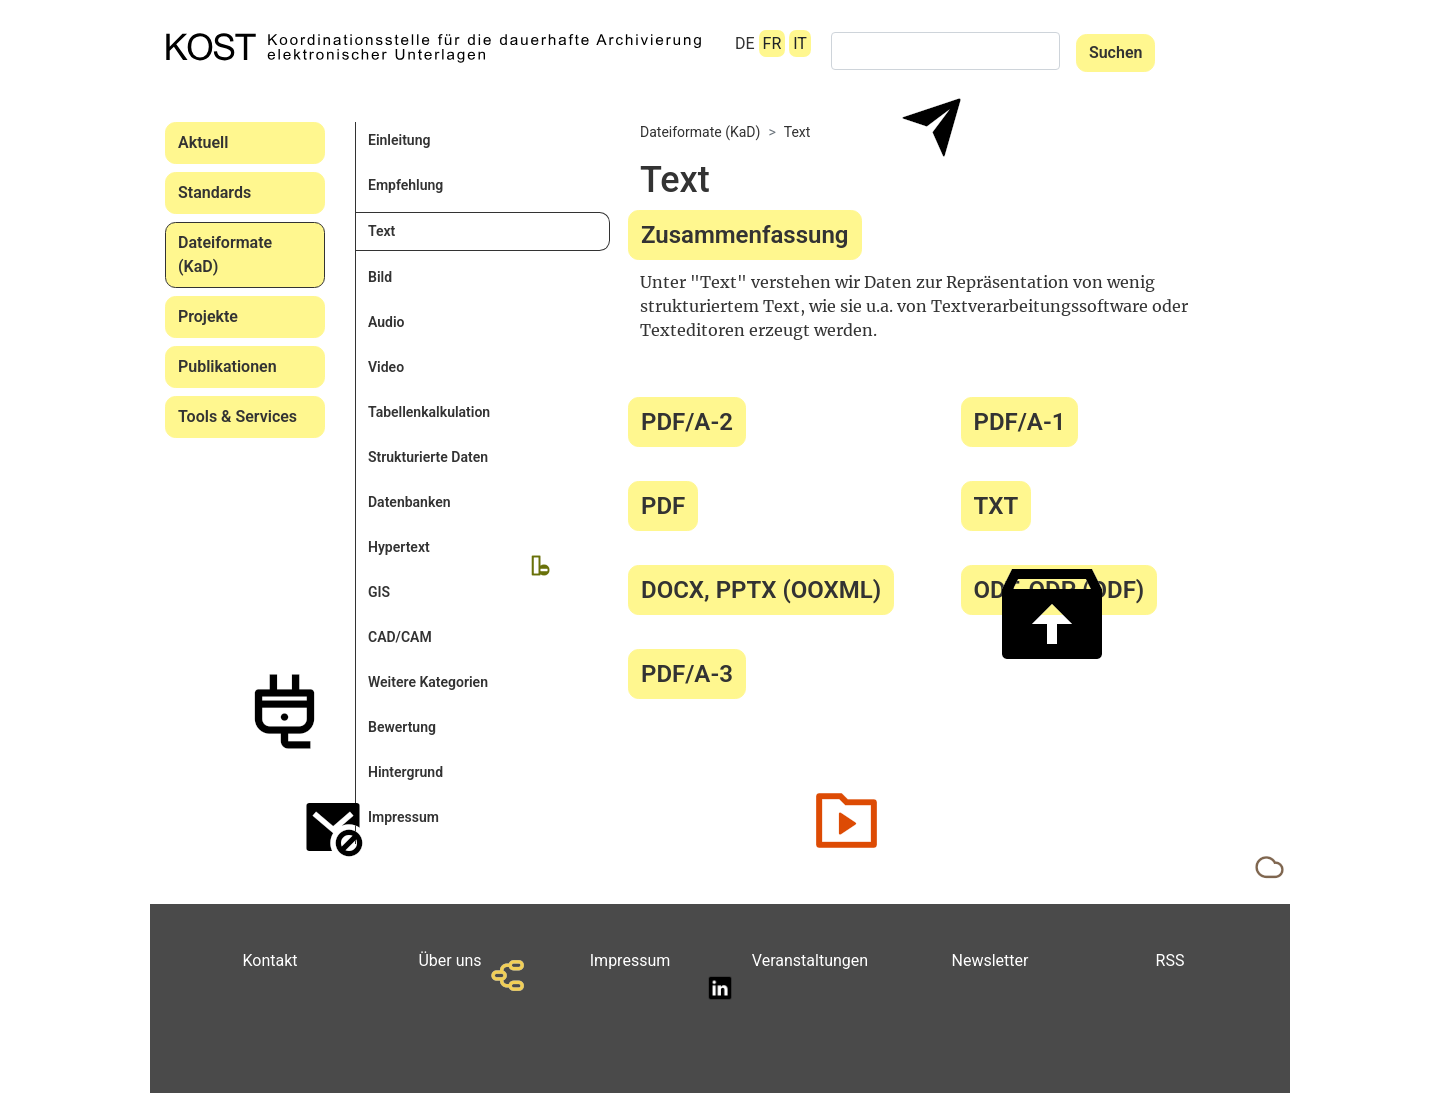  What do you see at coordinates (932, 126) in the screenshot?
I see `send plane logo` at bounding box center [932, 126].